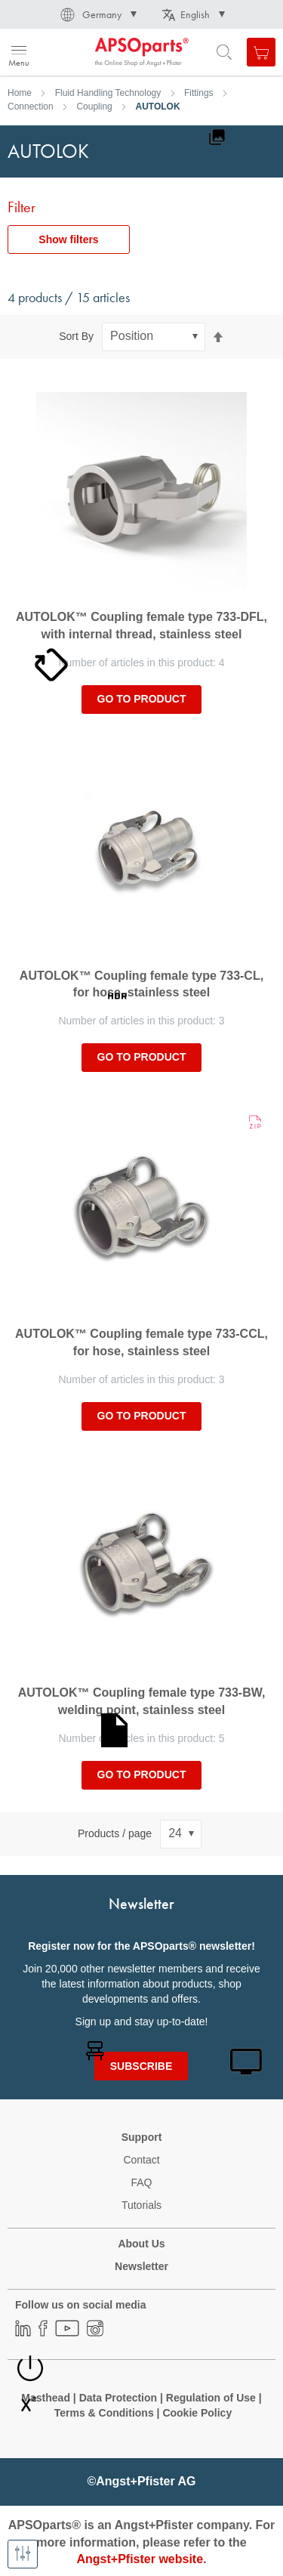  Describe the element at coordinates (255, 1123) in the screenshot. I see `compress or archive files into a zip folder` at that location.